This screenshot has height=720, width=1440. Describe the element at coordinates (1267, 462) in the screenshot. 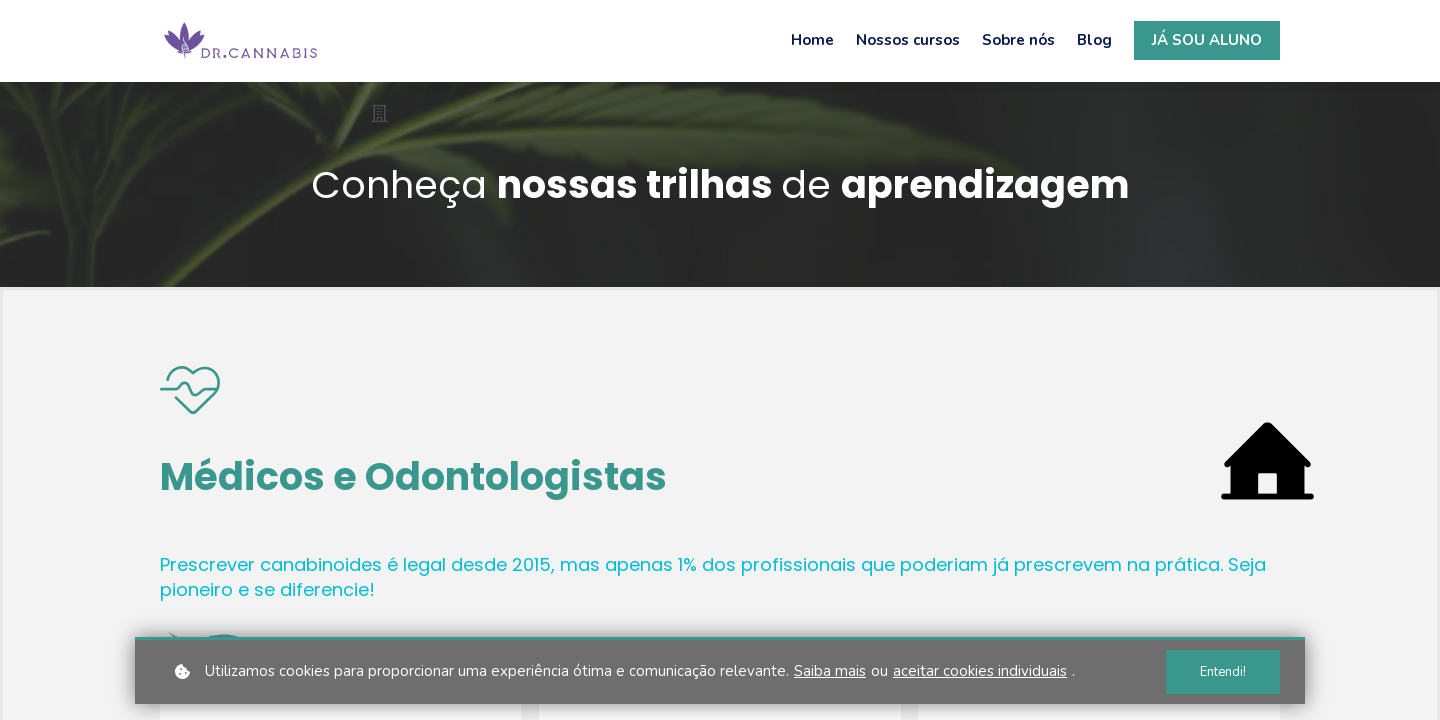

I see `navigate to home screen` at that location.